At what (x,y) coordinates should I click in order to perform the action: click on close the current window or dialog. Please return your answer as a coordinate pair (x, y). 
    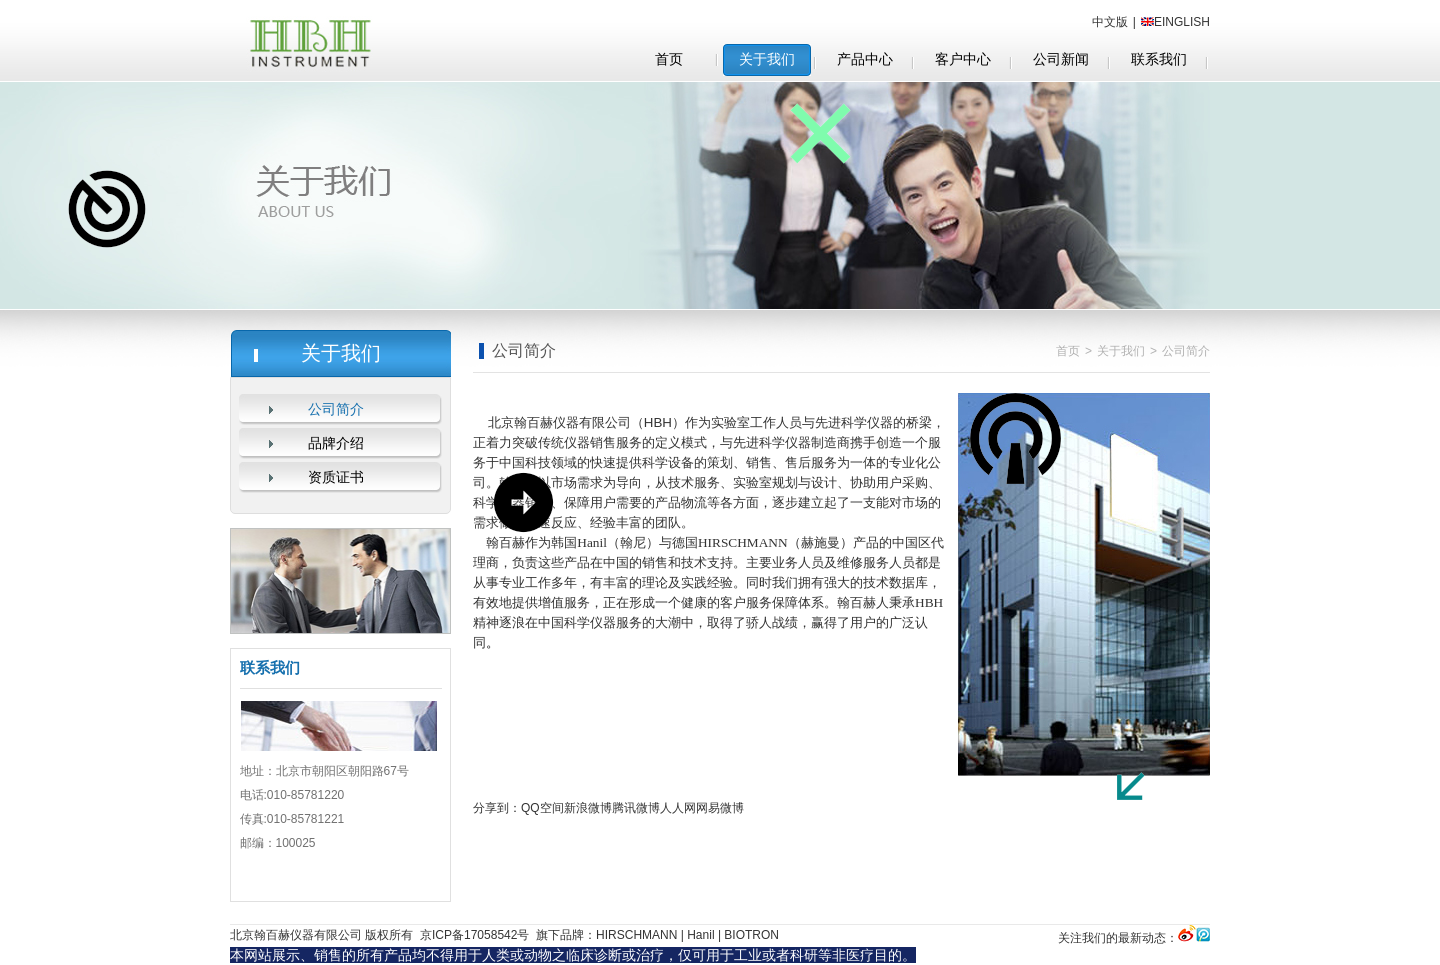
    Looking at the image, I should click on (820, 133).